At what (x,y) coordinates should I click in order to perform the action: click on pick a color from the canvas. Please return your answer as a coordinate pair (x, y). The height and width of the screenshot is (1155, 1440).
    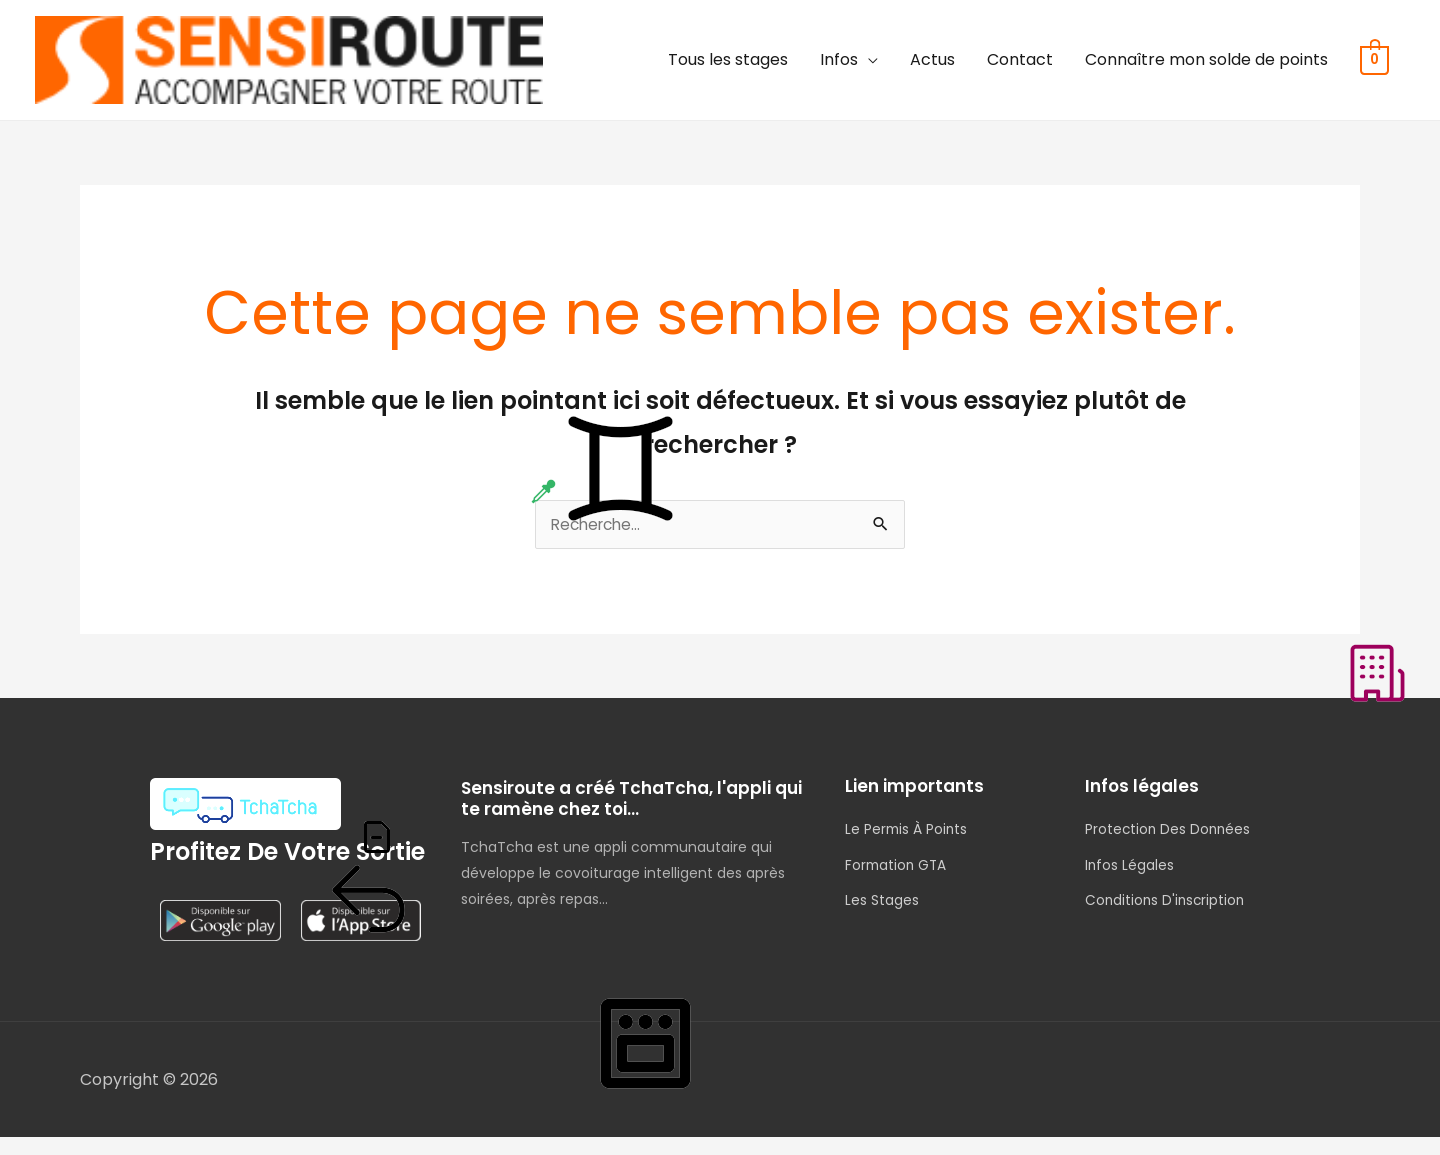
    Looking at the image, I should click on (543, 491).